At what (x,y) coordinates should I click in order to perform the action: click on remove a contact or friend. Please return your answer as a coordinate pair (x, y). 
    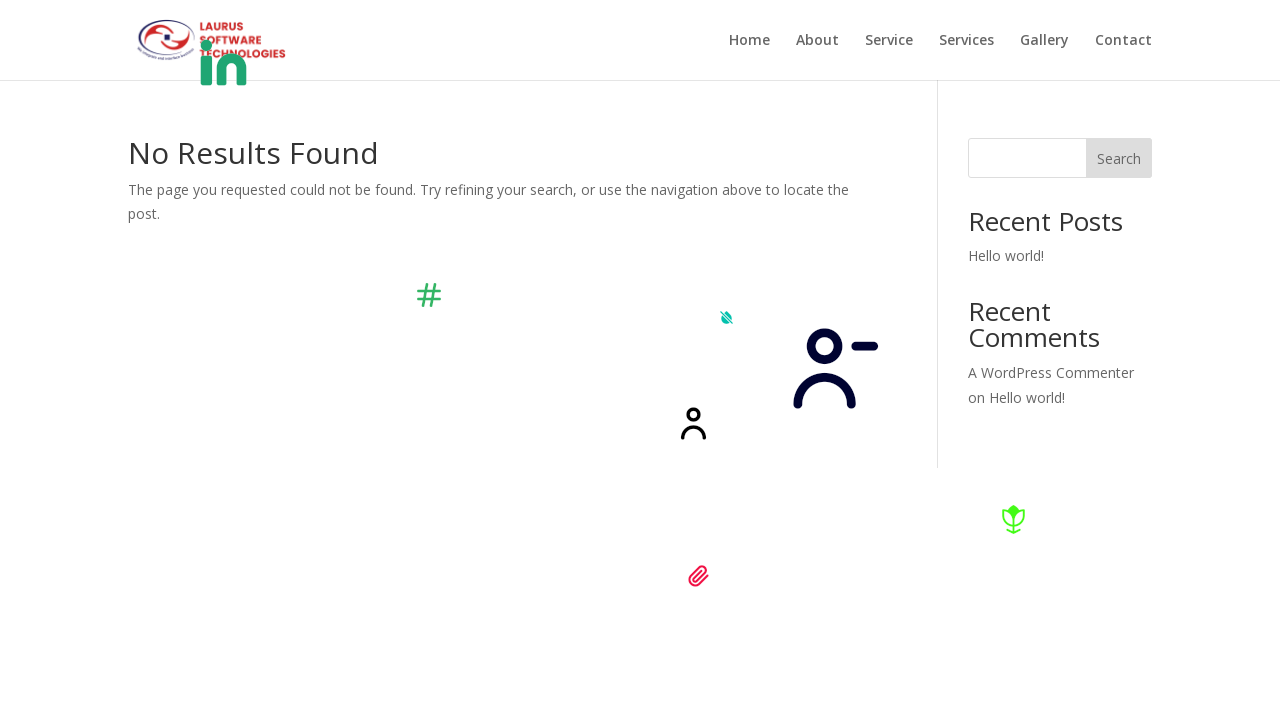
    Looking at the image, I should click on (833, 368).